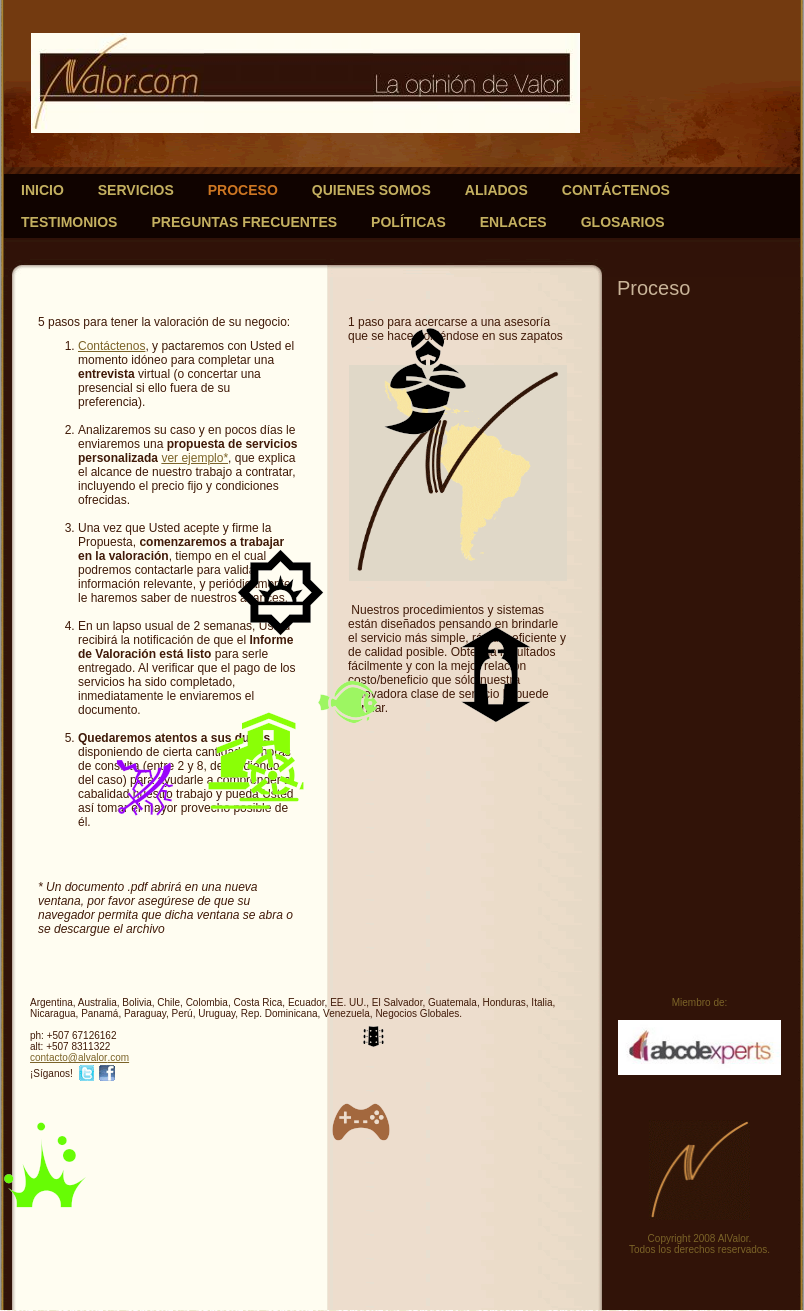 The image size is (804, 1311). I want to click on select flatfish in a fishing or aquarium game, so click(348, 702).